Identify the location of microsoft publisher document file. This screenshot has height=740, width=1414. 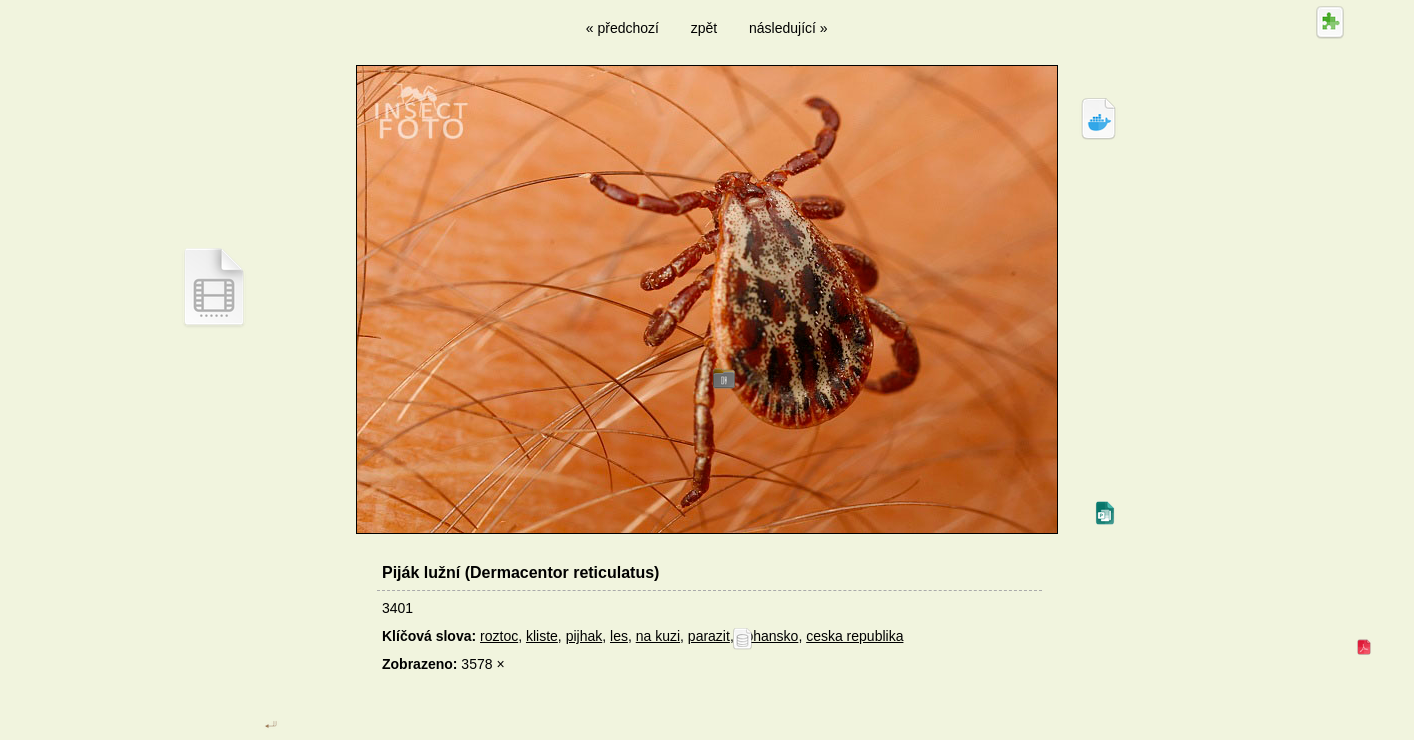
(1105, 513).